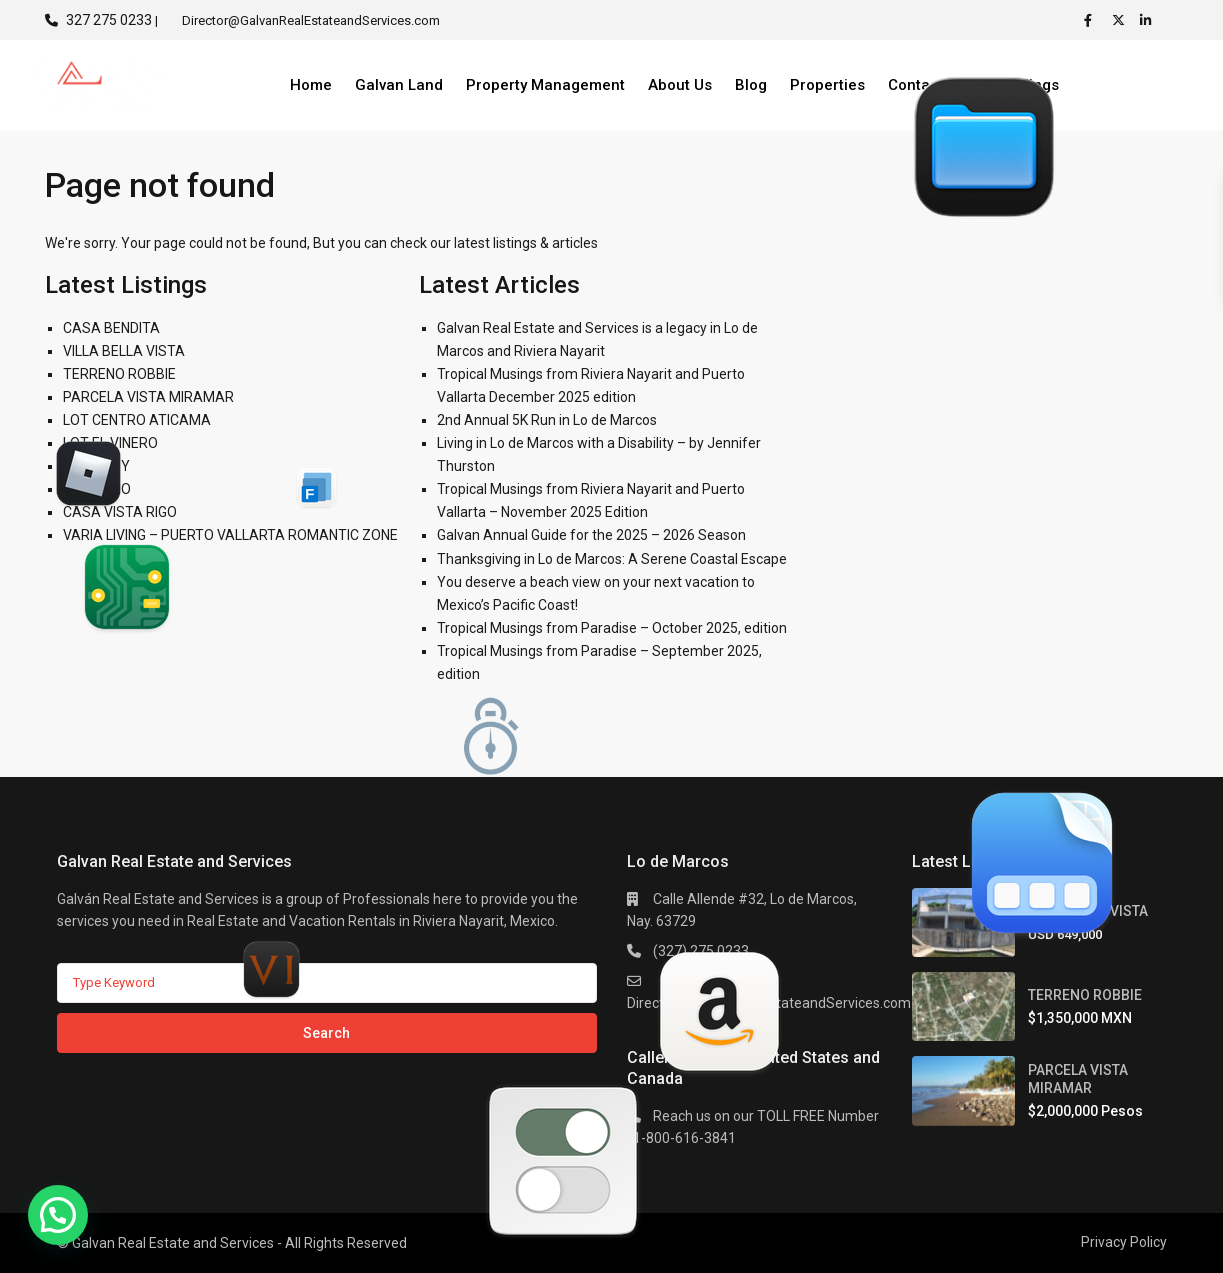  What do you see at coordinates (490, 737) in the screenshot?
I see `open system profiler to analyze performance` at bounding box center [490, 737].